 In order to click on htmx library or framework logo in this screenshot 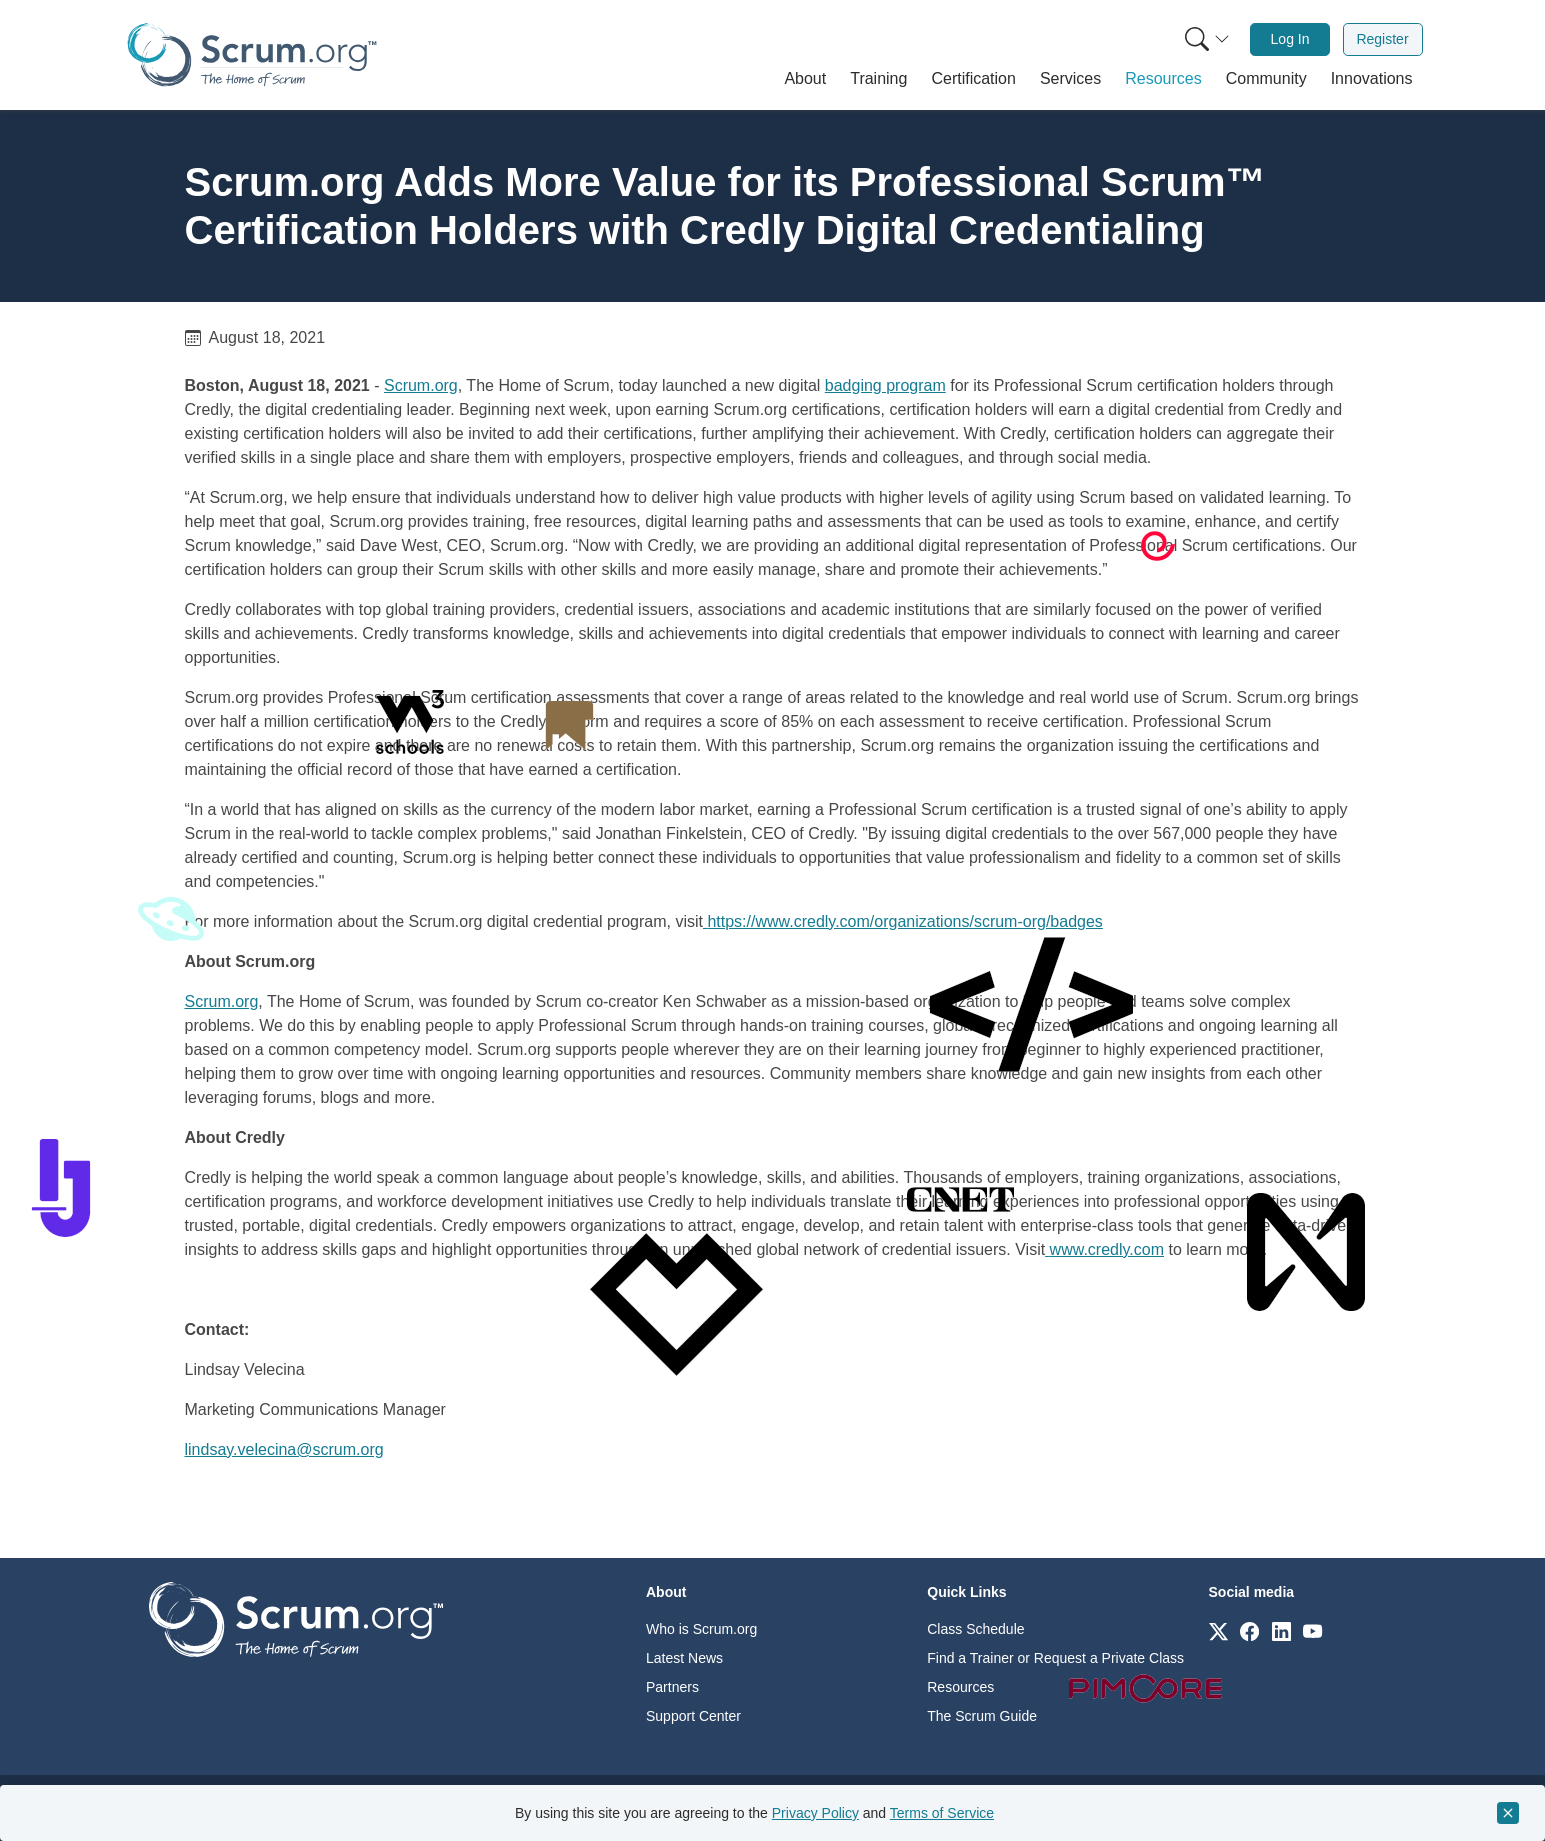, I will do `click(1031, 1004)`.